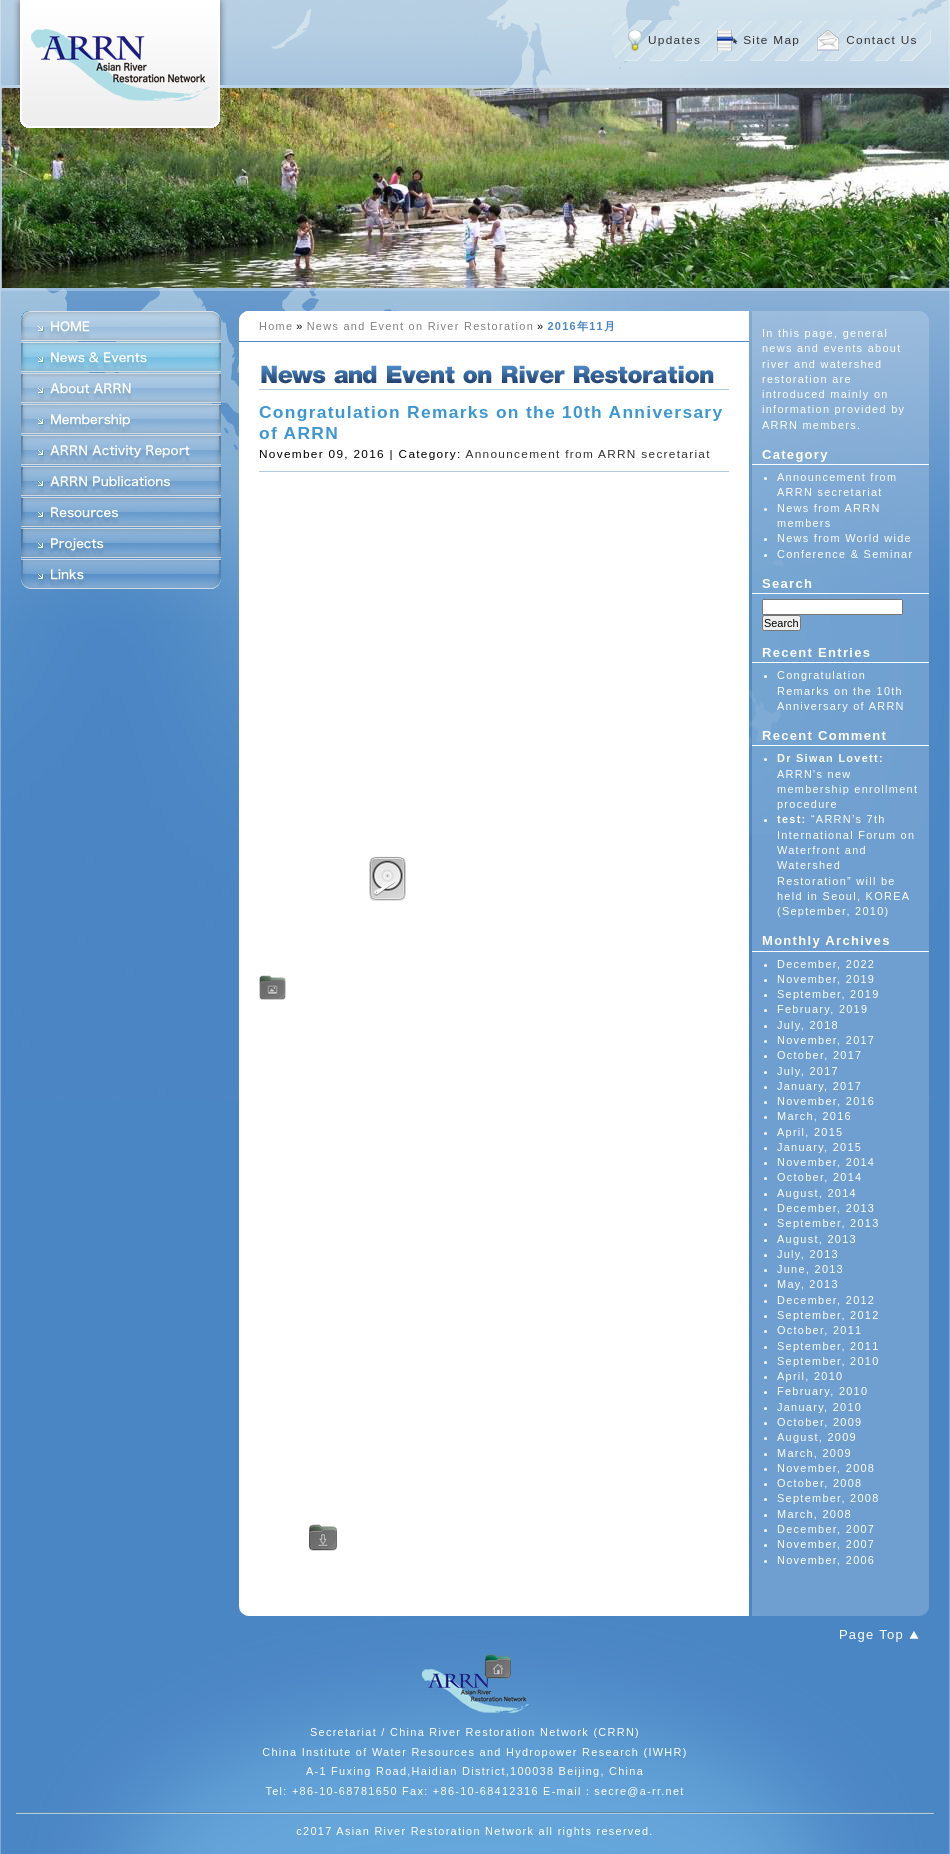 The height and width of the screenshot is (1854, 950). Describe the element at coordinates (272, 987) in the screenshot. I see `open your pictures folder` at that location.